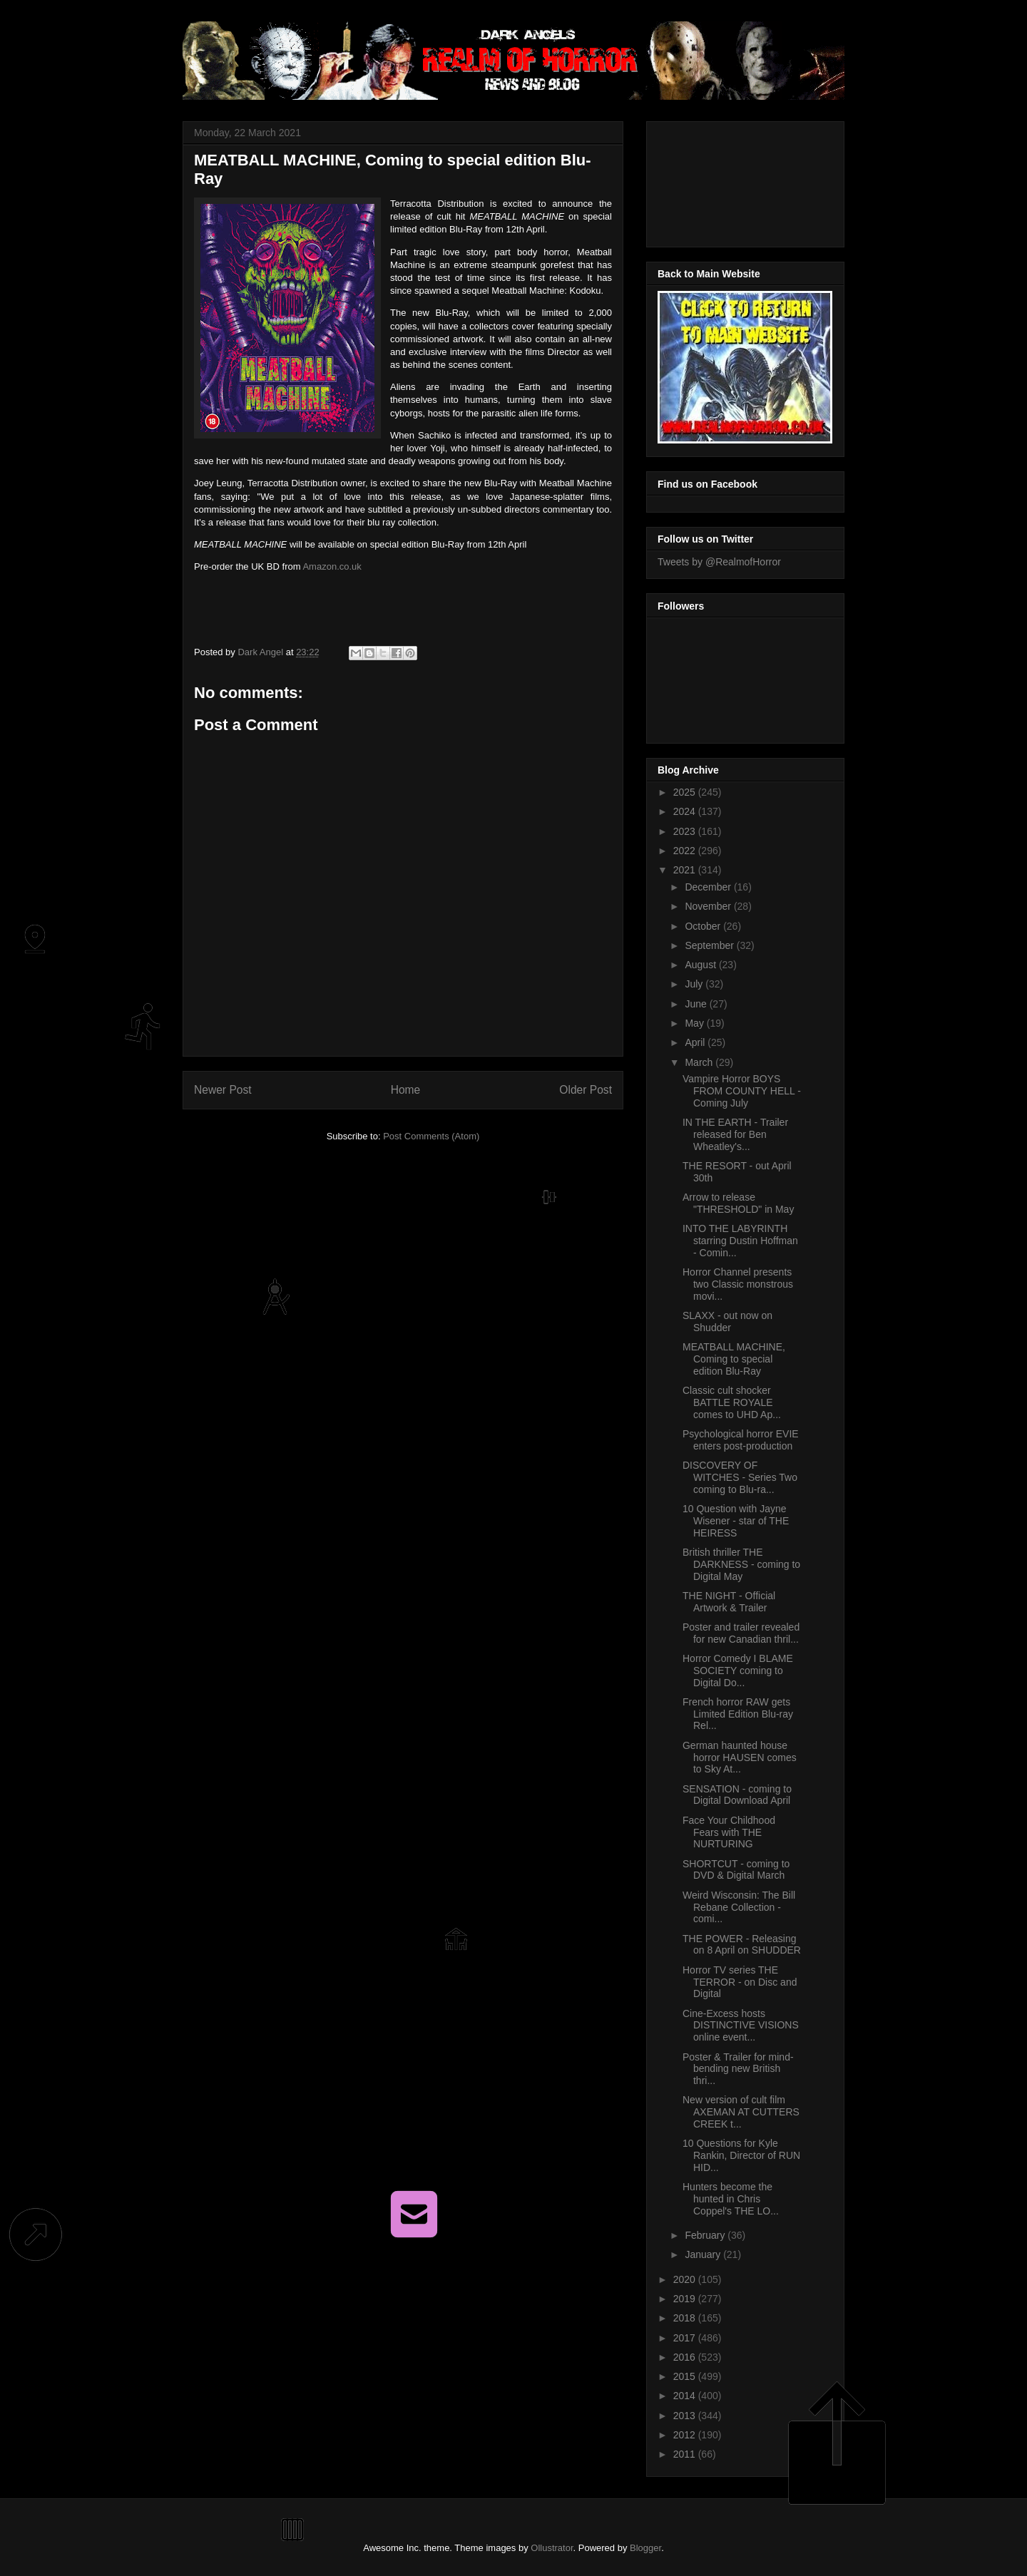  What do you see at coordinates (145, 1026) in the screenshot?
I see `get walking or running directions` at bounding box center [145, 1026].